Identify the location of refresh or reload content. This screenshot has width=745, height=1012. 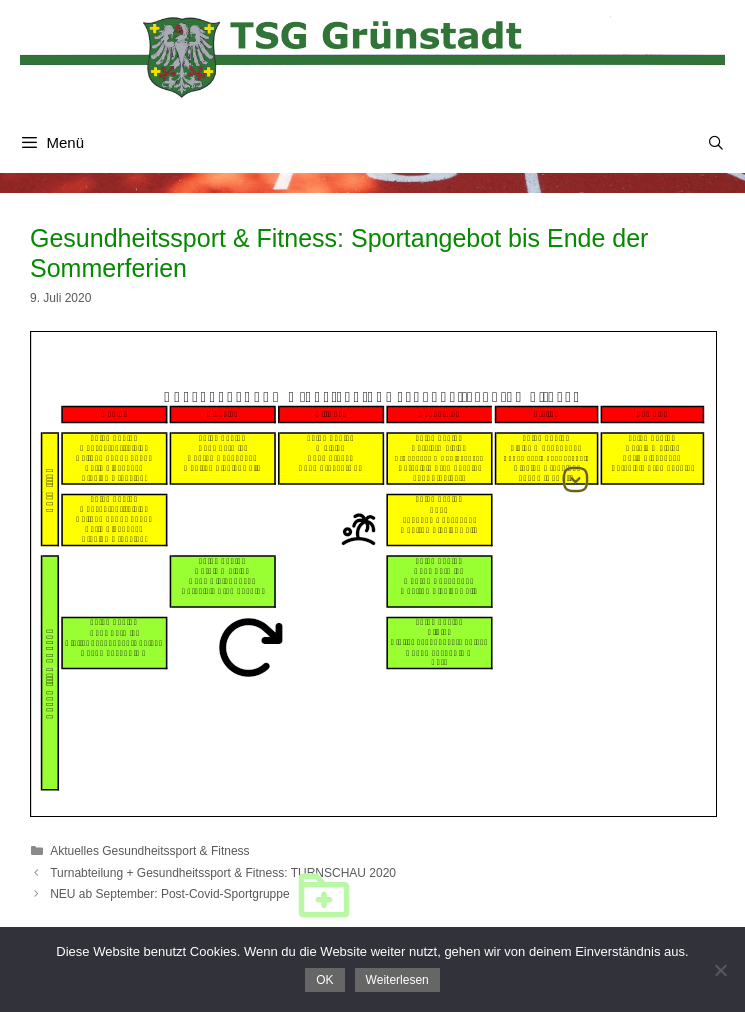
(248, 647).